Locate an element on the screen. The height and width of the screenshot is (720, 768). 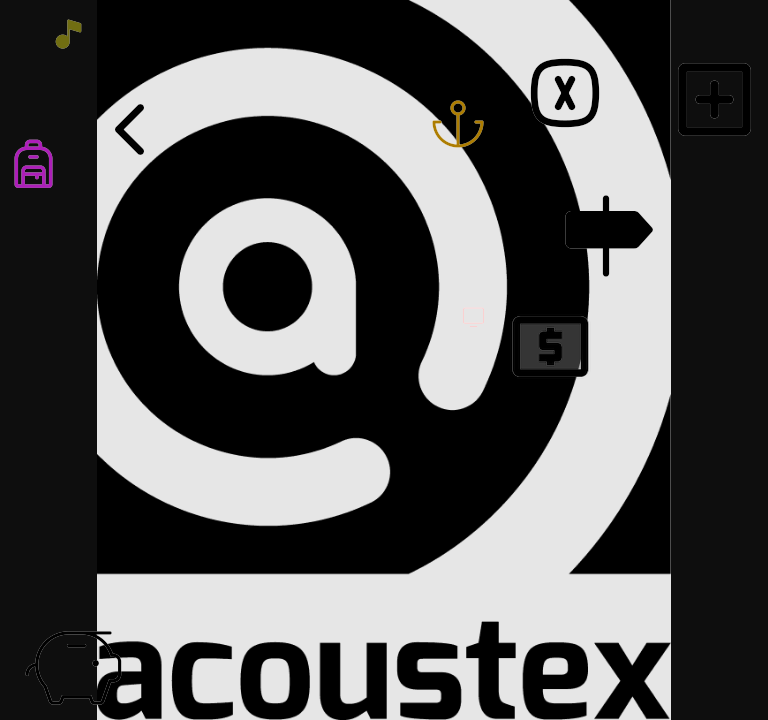
open music player or audio library is located at coordinates (68, 33).